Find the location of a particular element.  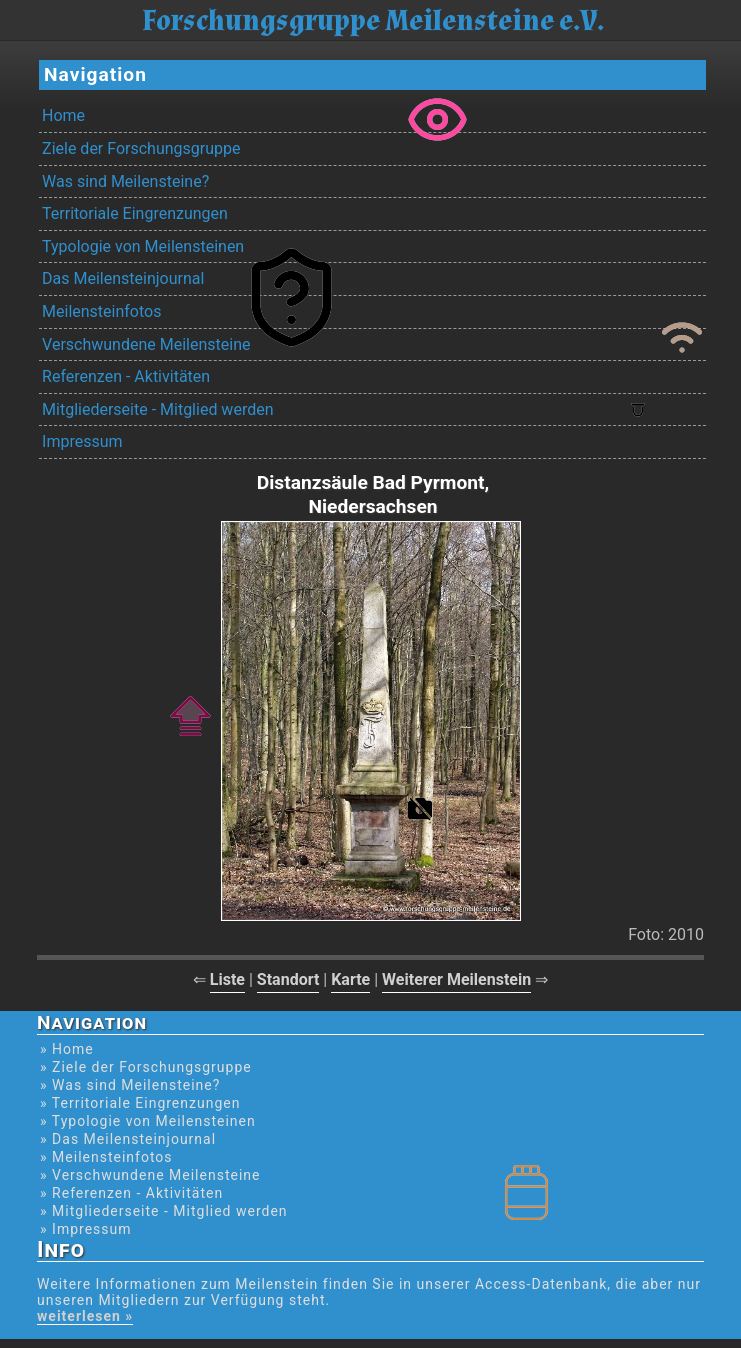

view or manage stored items is located at coordinates (526, 1192).